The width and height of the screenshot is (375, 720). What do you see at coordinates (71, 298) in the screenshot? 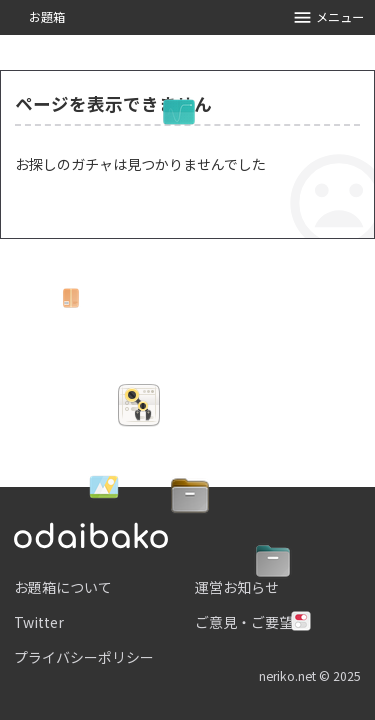
I see `compressed archive file` at bounding box center [71, 298].